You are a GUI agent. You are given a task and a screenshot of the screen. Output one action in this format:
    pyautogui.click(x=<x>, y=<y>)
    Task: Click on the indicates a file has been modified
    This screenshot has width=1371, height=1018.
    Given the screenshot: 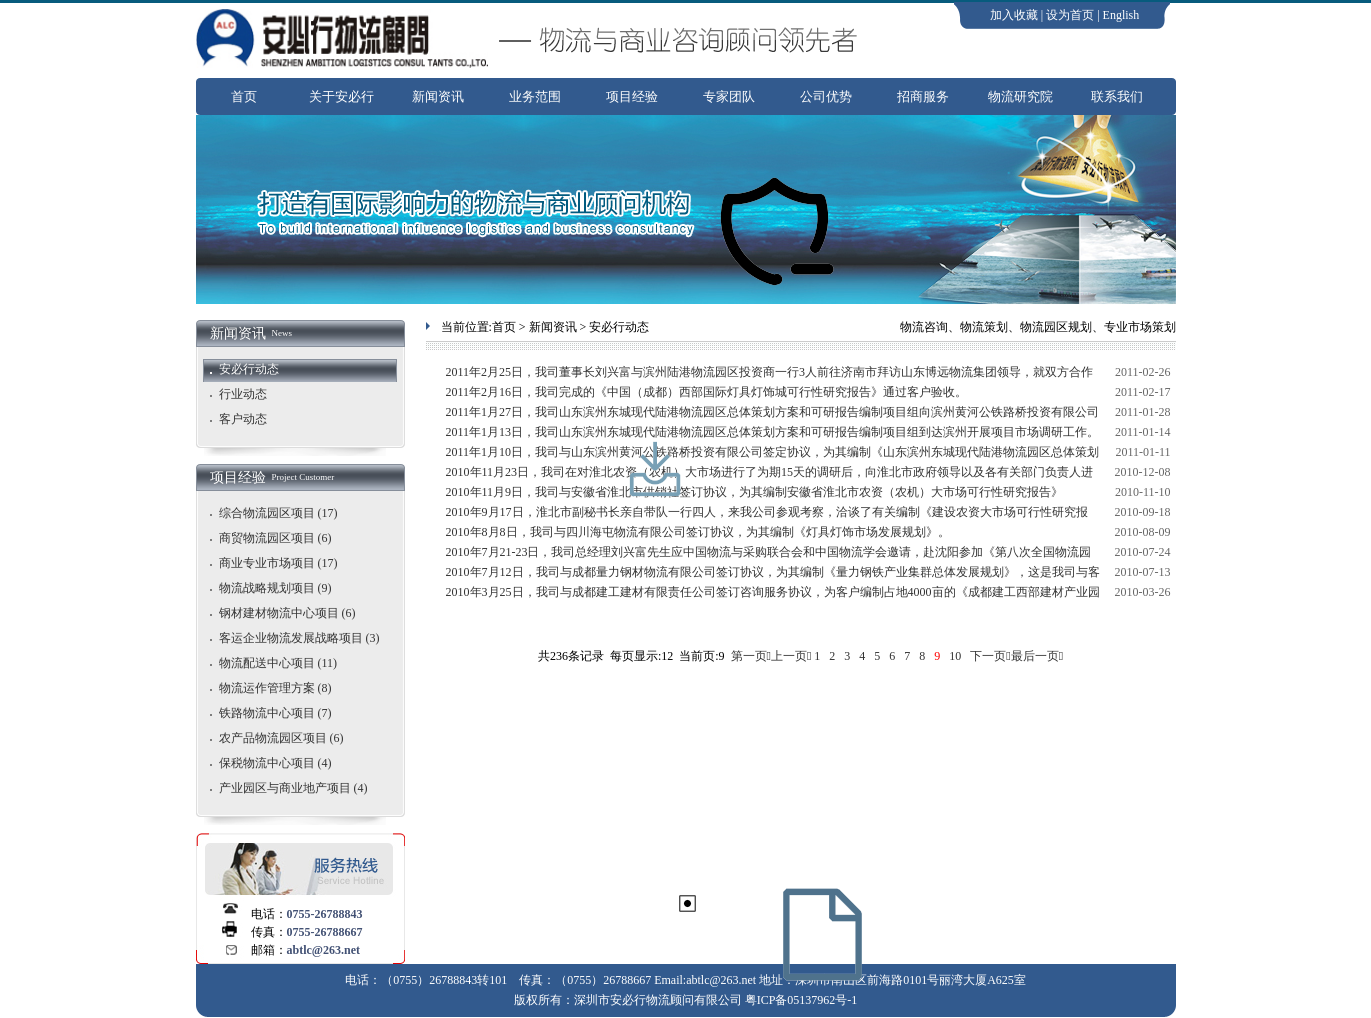 What is the action you would take?
    pyautogui.click(x=687, y=903)
    